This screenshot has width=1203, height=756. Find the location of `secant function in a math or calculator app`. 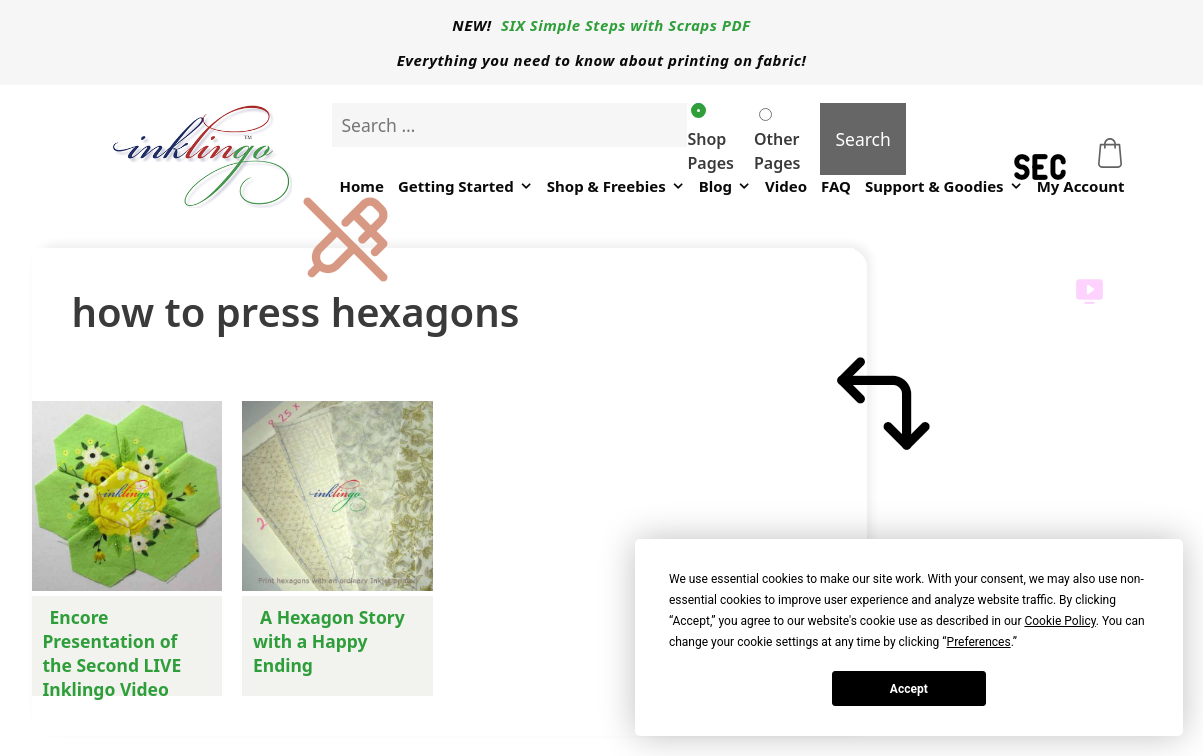

secant function in a math or calculator app is located at coordinates (1040, 167).